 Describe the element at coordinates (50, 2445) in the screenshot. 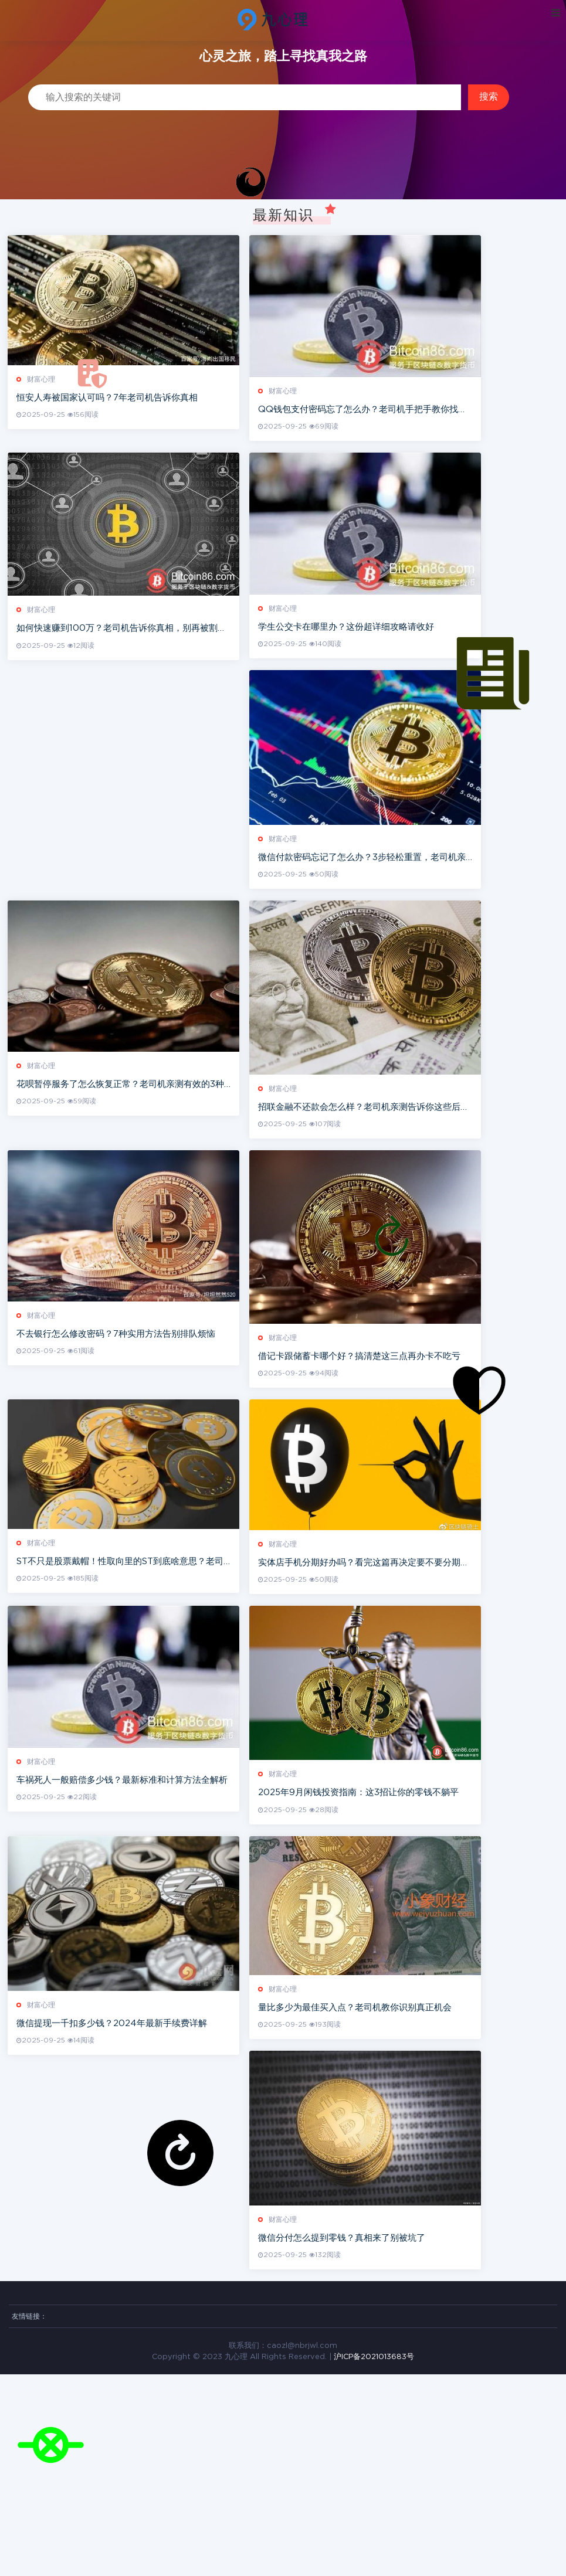

I see `indicates a light bulb component in a circuit diagram` at that location.